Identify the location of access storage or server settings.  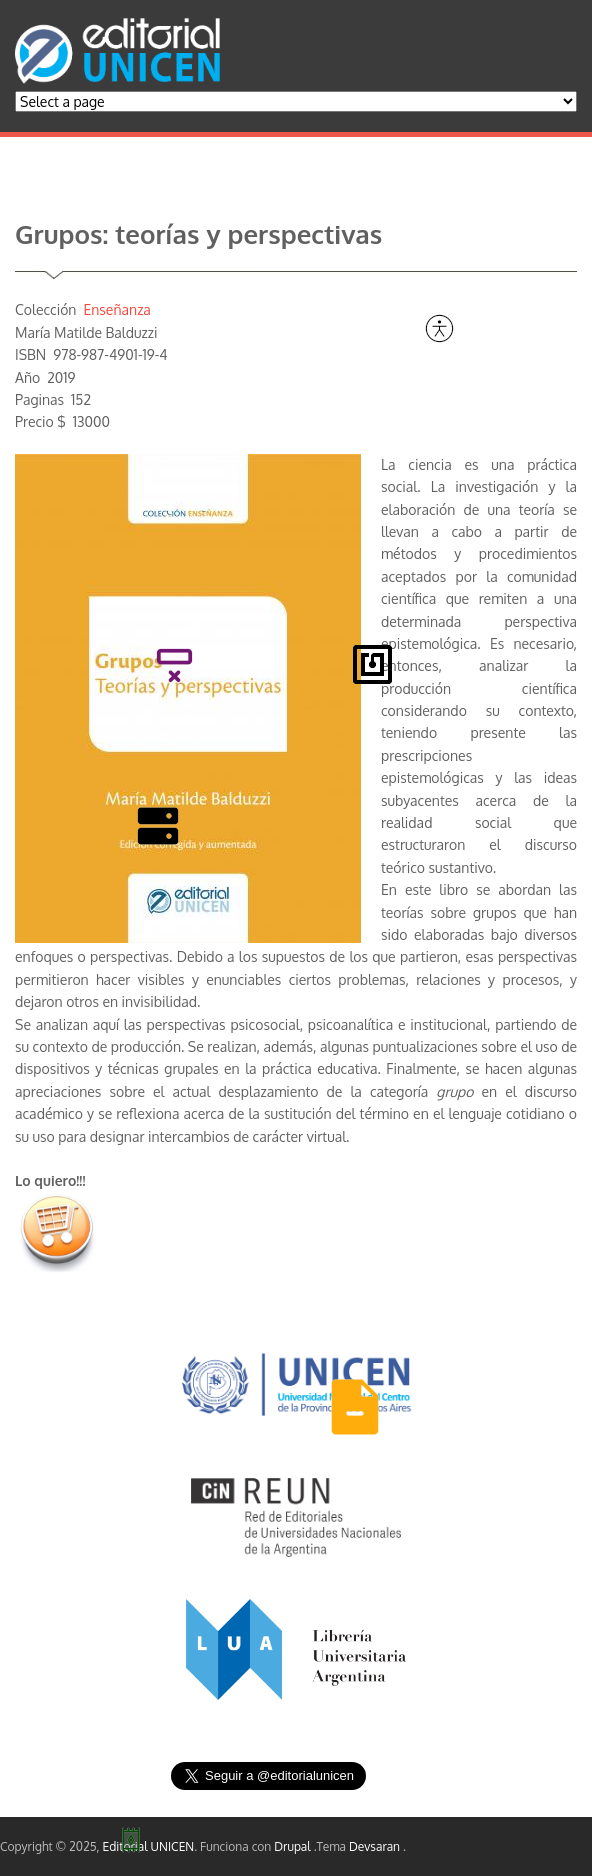
(158, 826).